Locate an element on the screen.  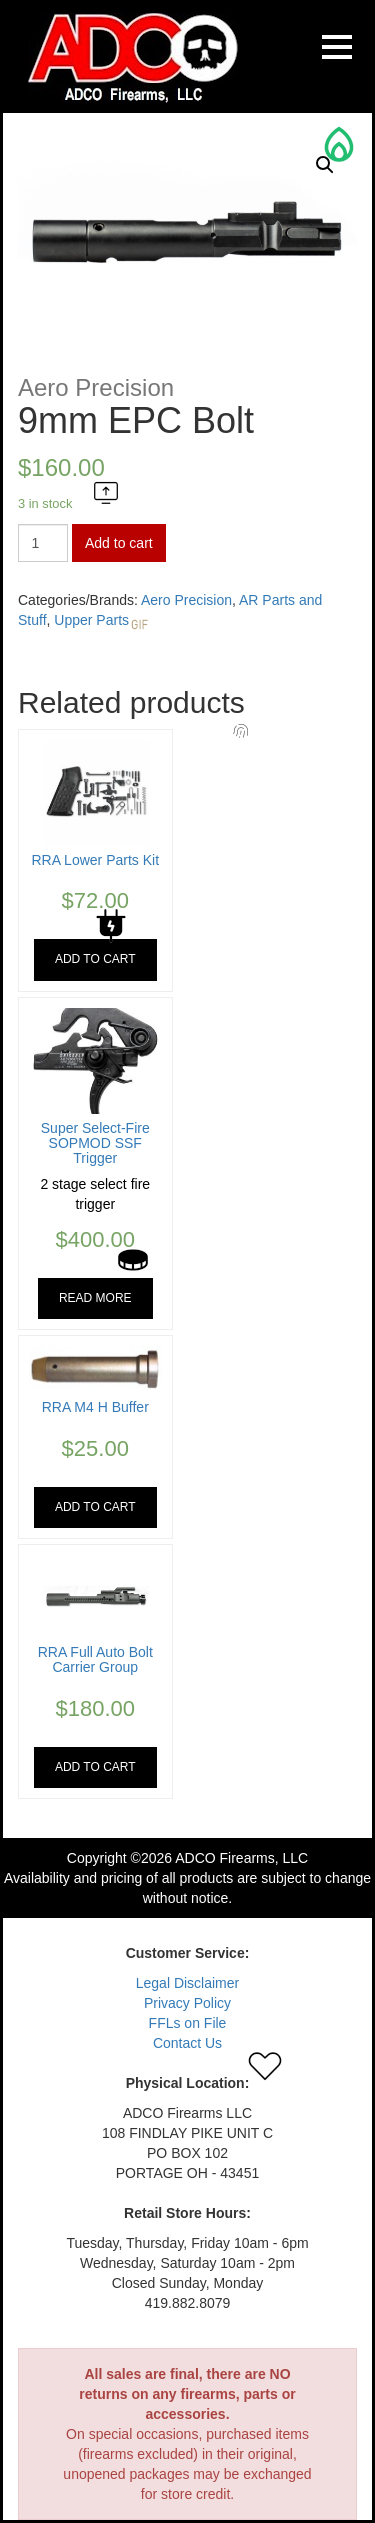
view your coin balance or currency is located at coordinates (133, 1260).